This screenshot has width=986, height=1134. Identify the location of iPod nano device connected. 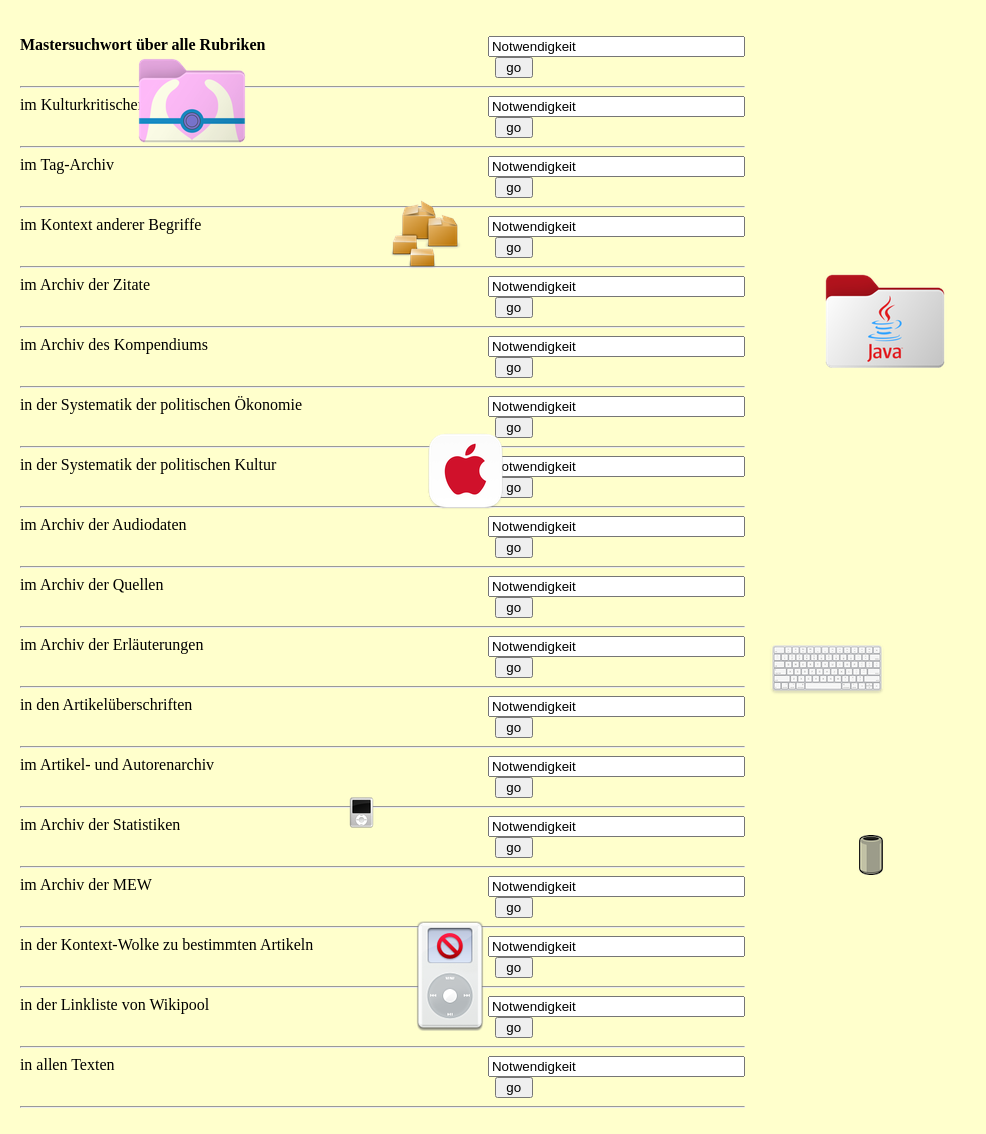
(361, 805).